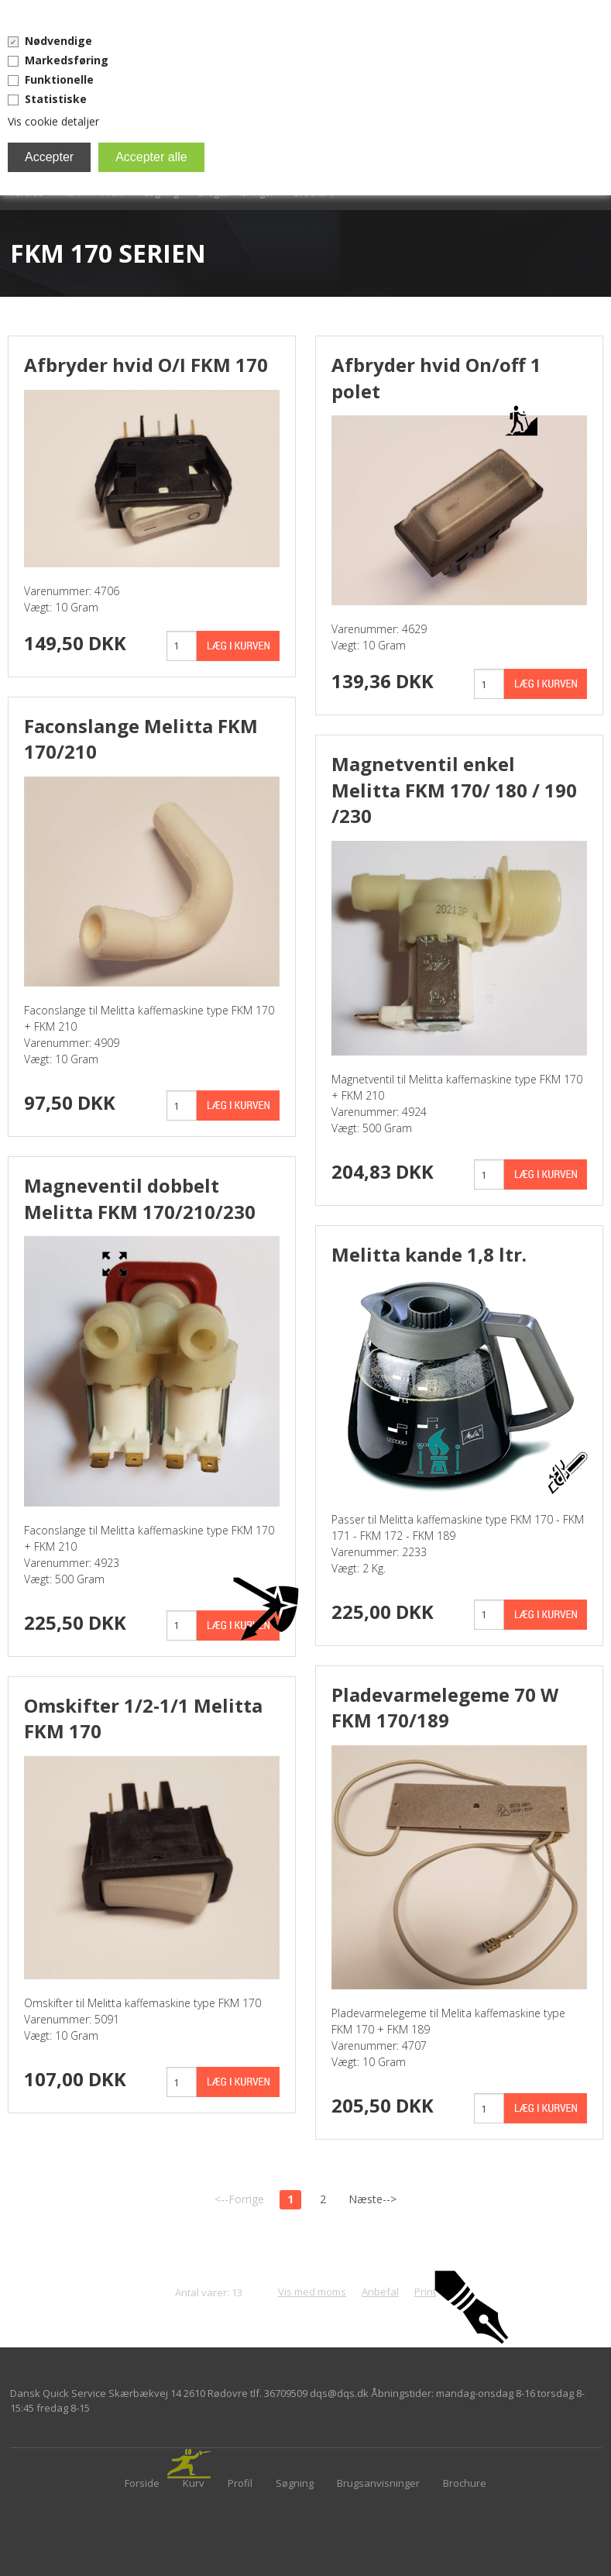 The height and width of the screenshot is (2576, 611). Describe the element at coordinates (115, 1264) in the screenshot. I see `expand content to fullscreen` at that location.